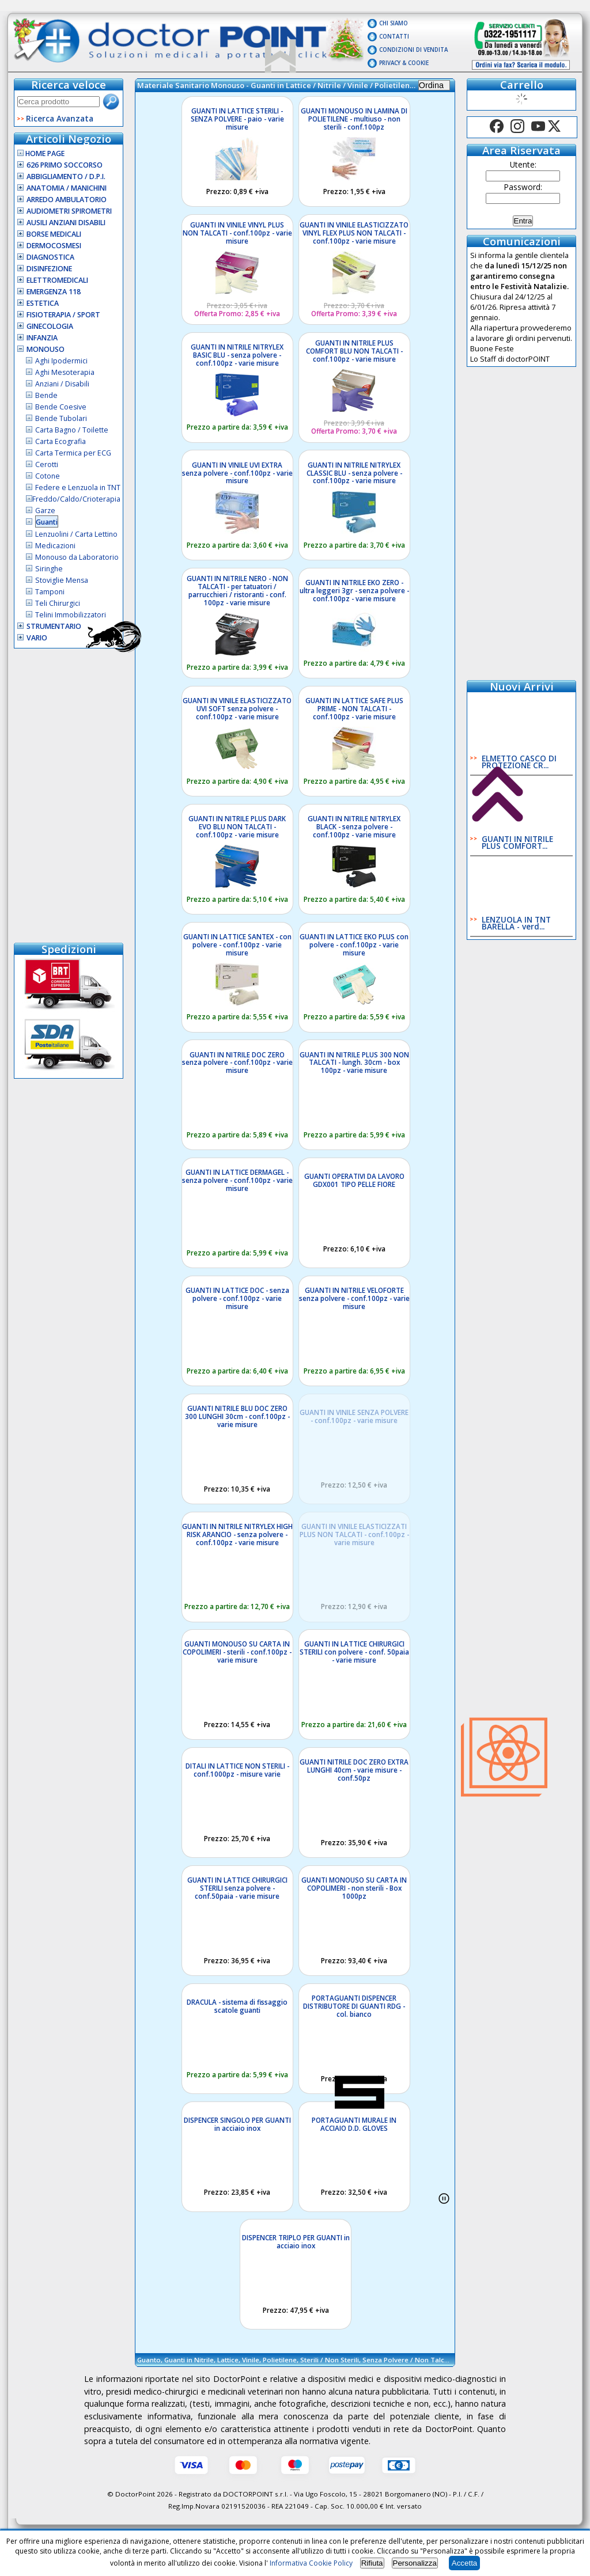  Describe the element at coordinates (280, 56) in the screenshot. I see `wsh brand logo` at that location.